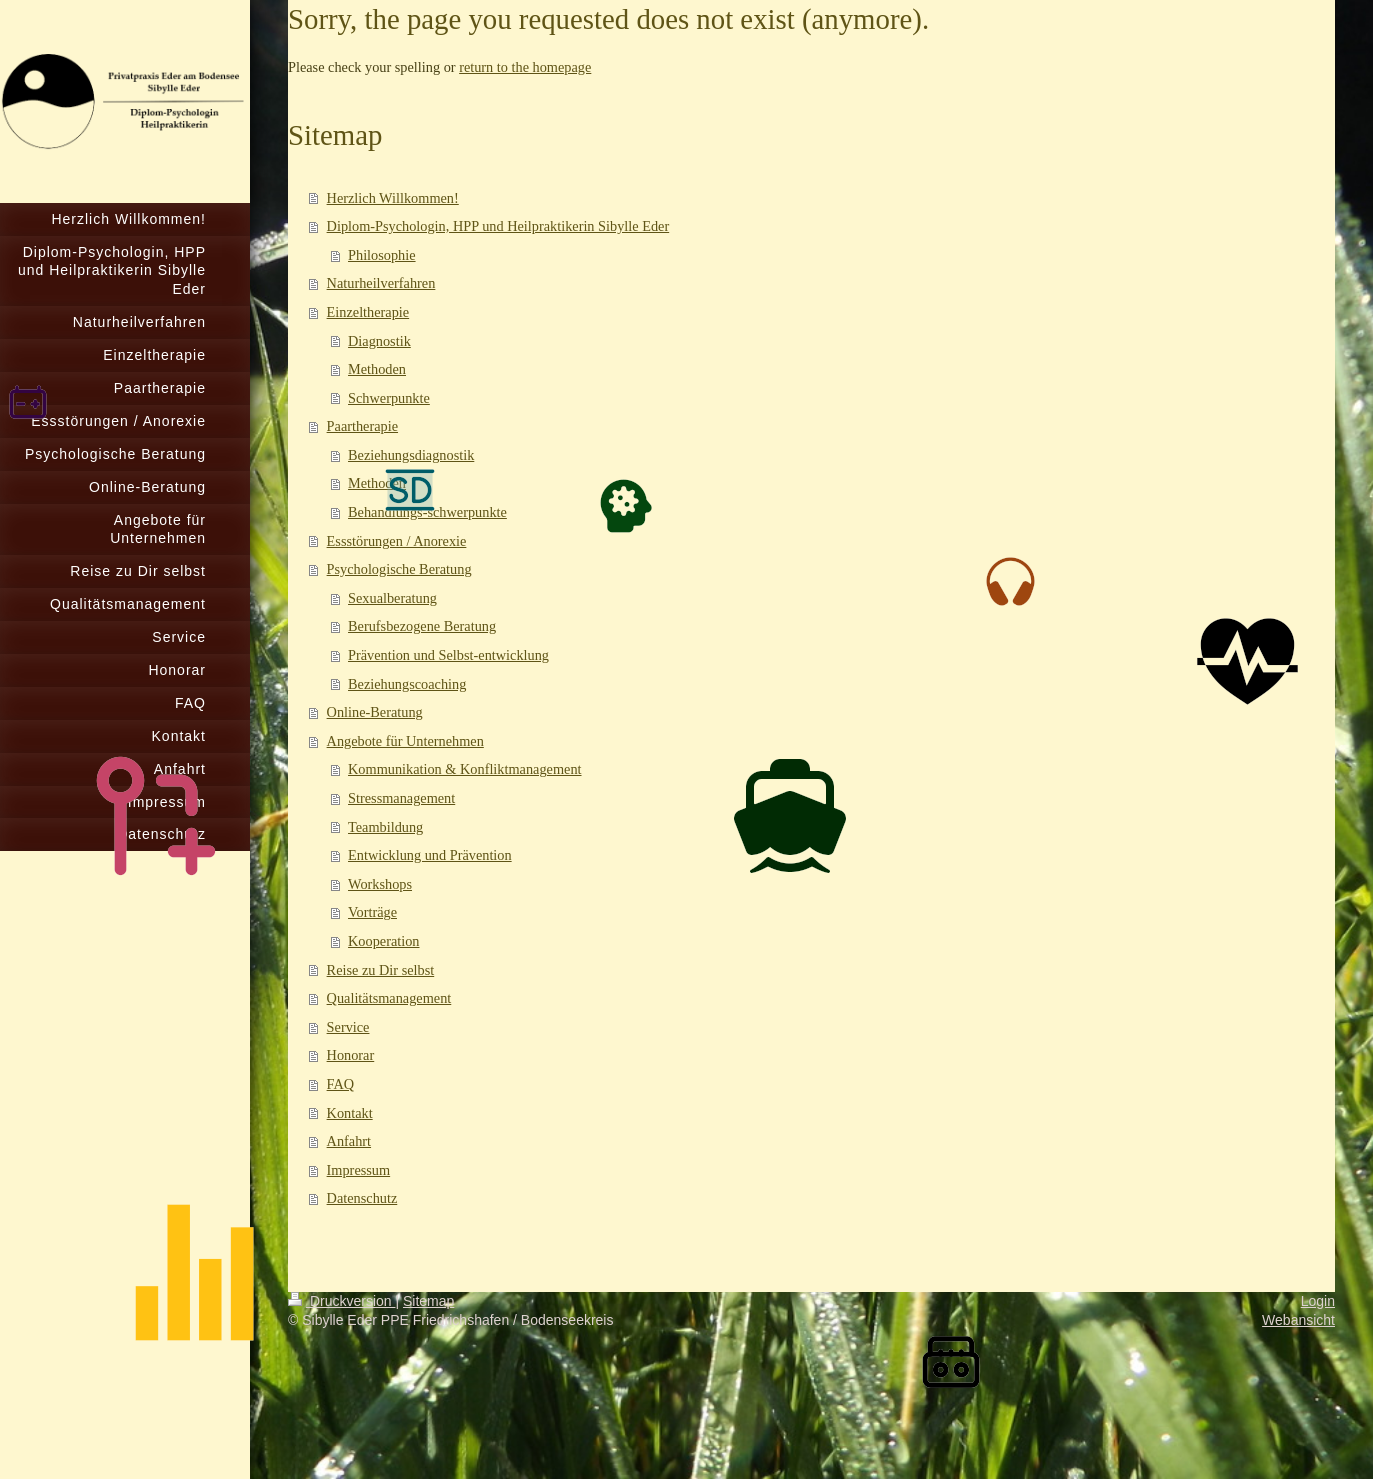  Describe the element at coordinates (1247, 661) in the screenshot. I see `track your fitness and health metrics` at that location.